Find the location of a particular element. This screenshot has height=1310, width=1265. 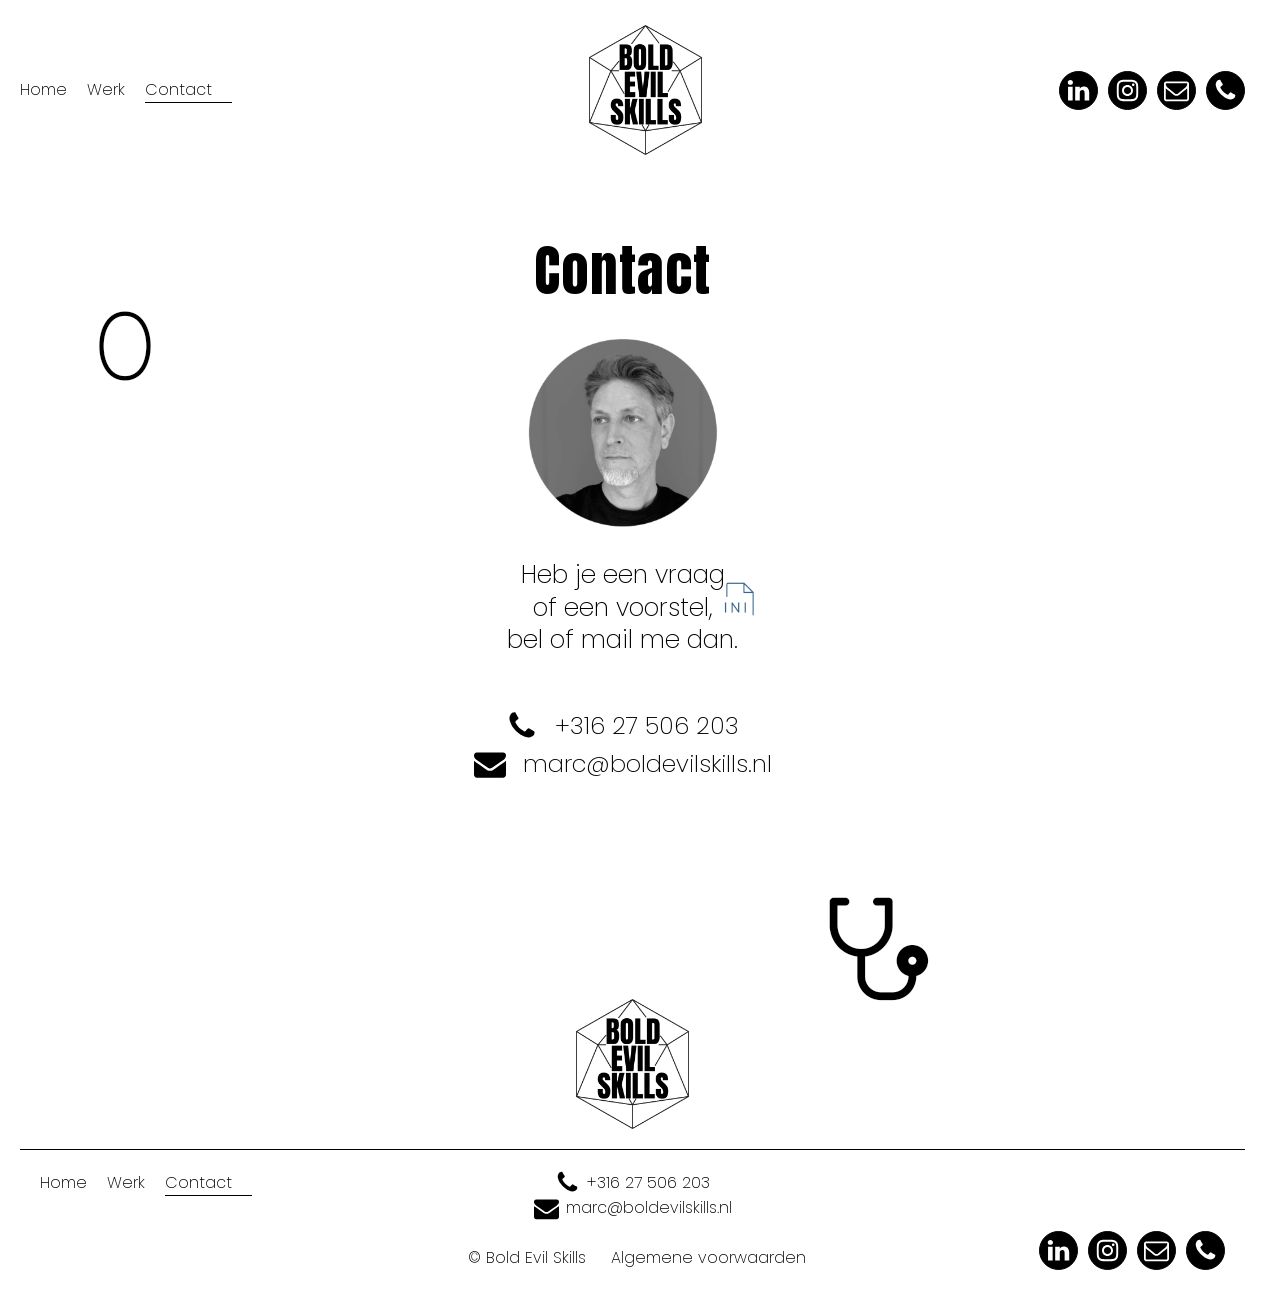

access health or medical features is located at coordinates (873, 945).